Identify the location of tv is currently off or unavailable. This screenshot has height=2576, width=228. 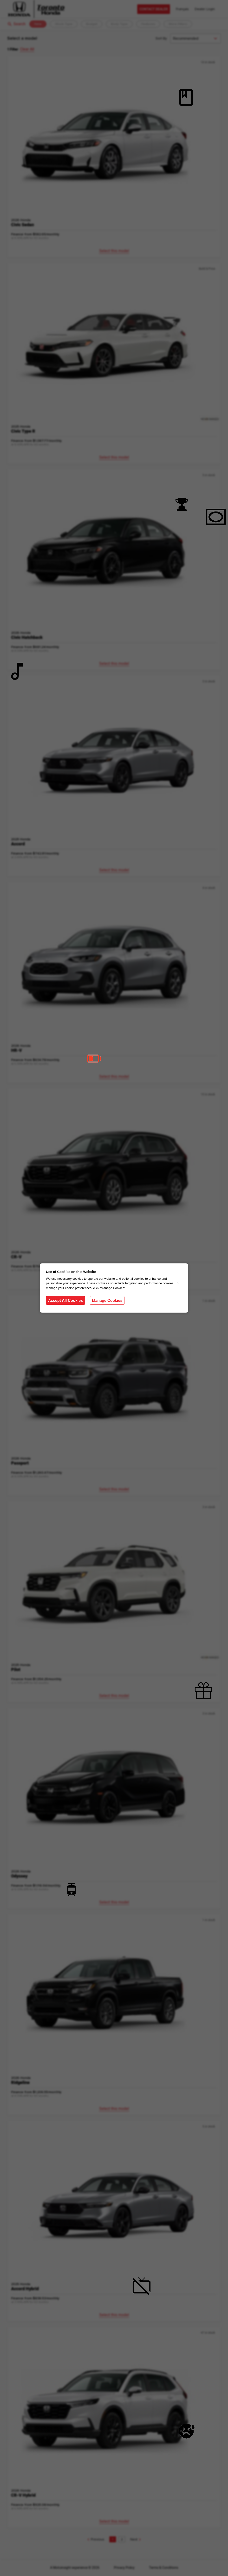
(142, 2286).